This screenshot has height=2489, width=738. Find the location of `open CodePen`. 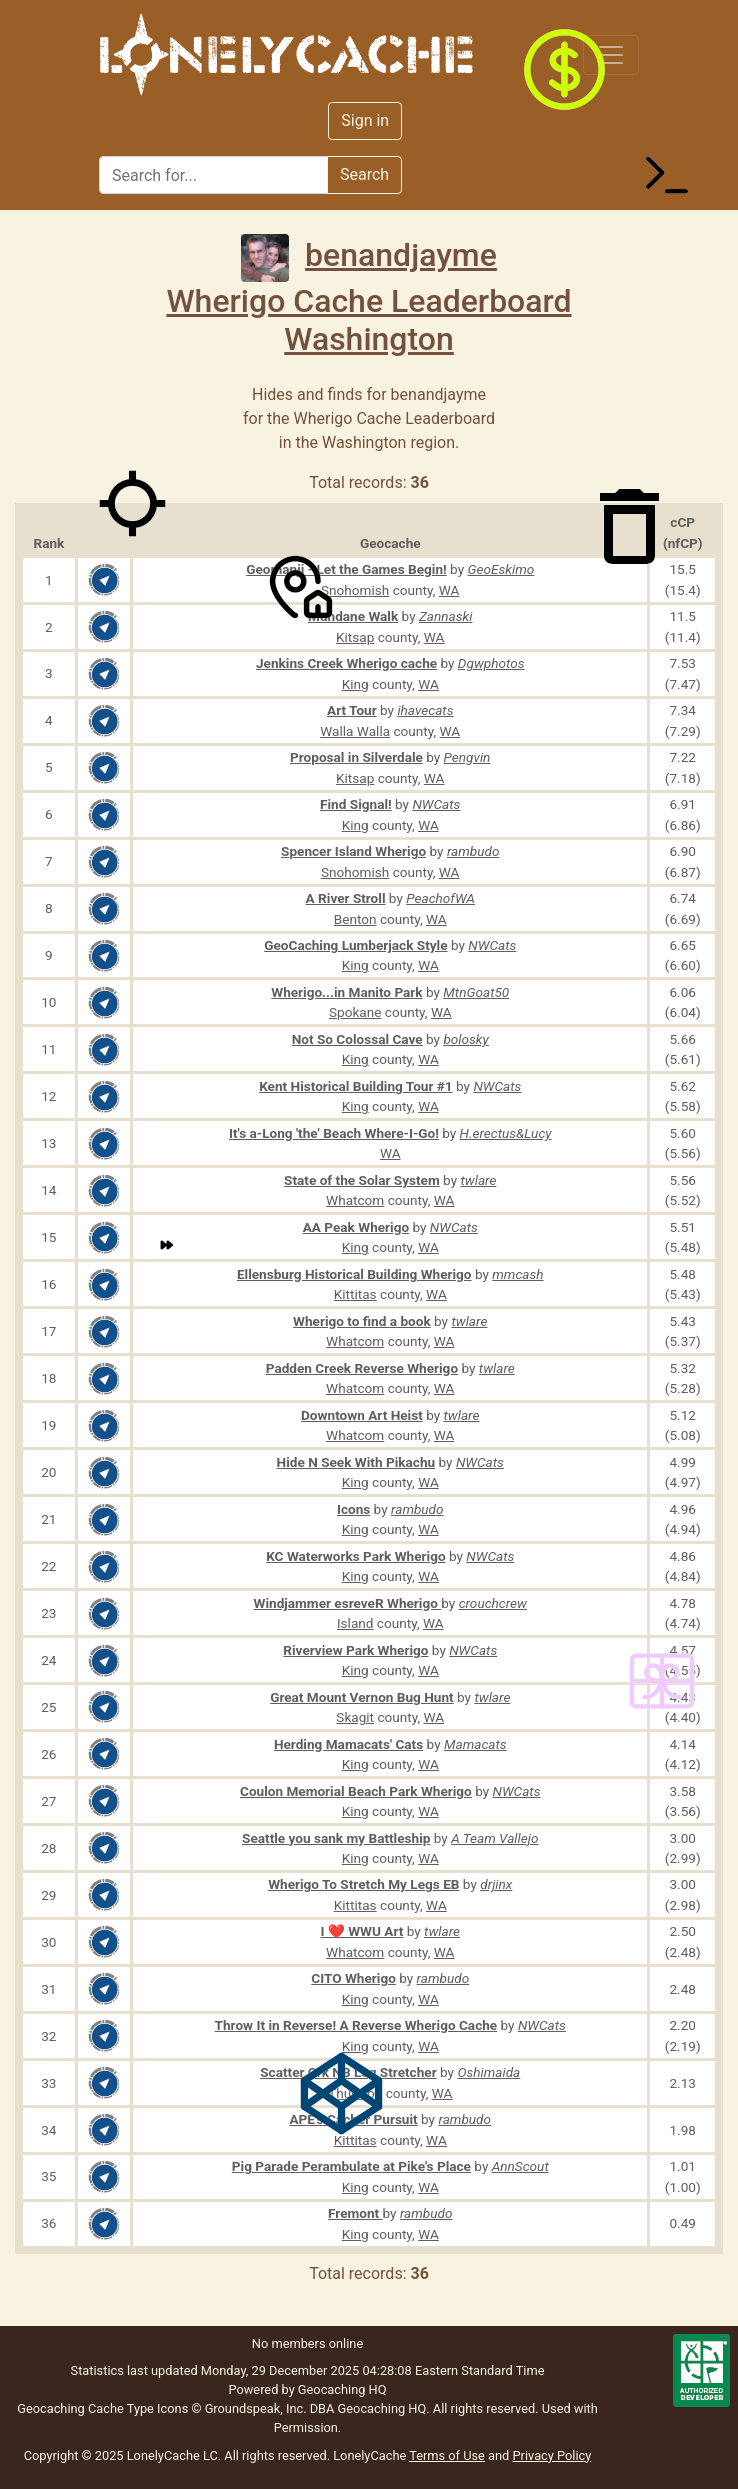

open CodePen is located at coordinates (341, 2093).